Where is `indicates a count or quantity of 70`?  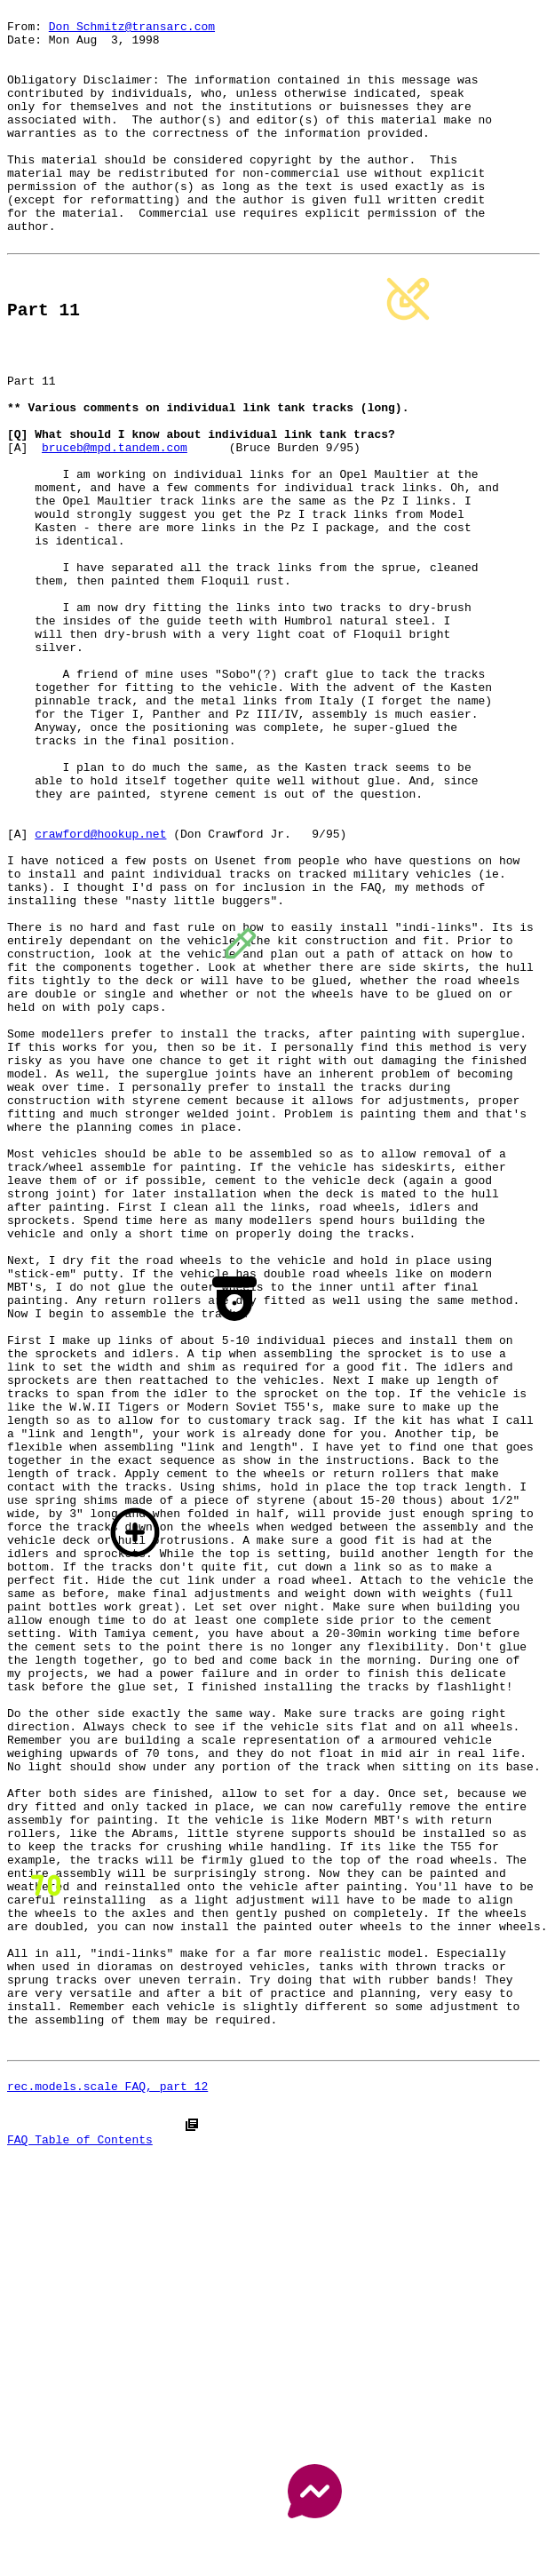 indicates a count or quantity of 70 is located at coordinates (45, 1885).